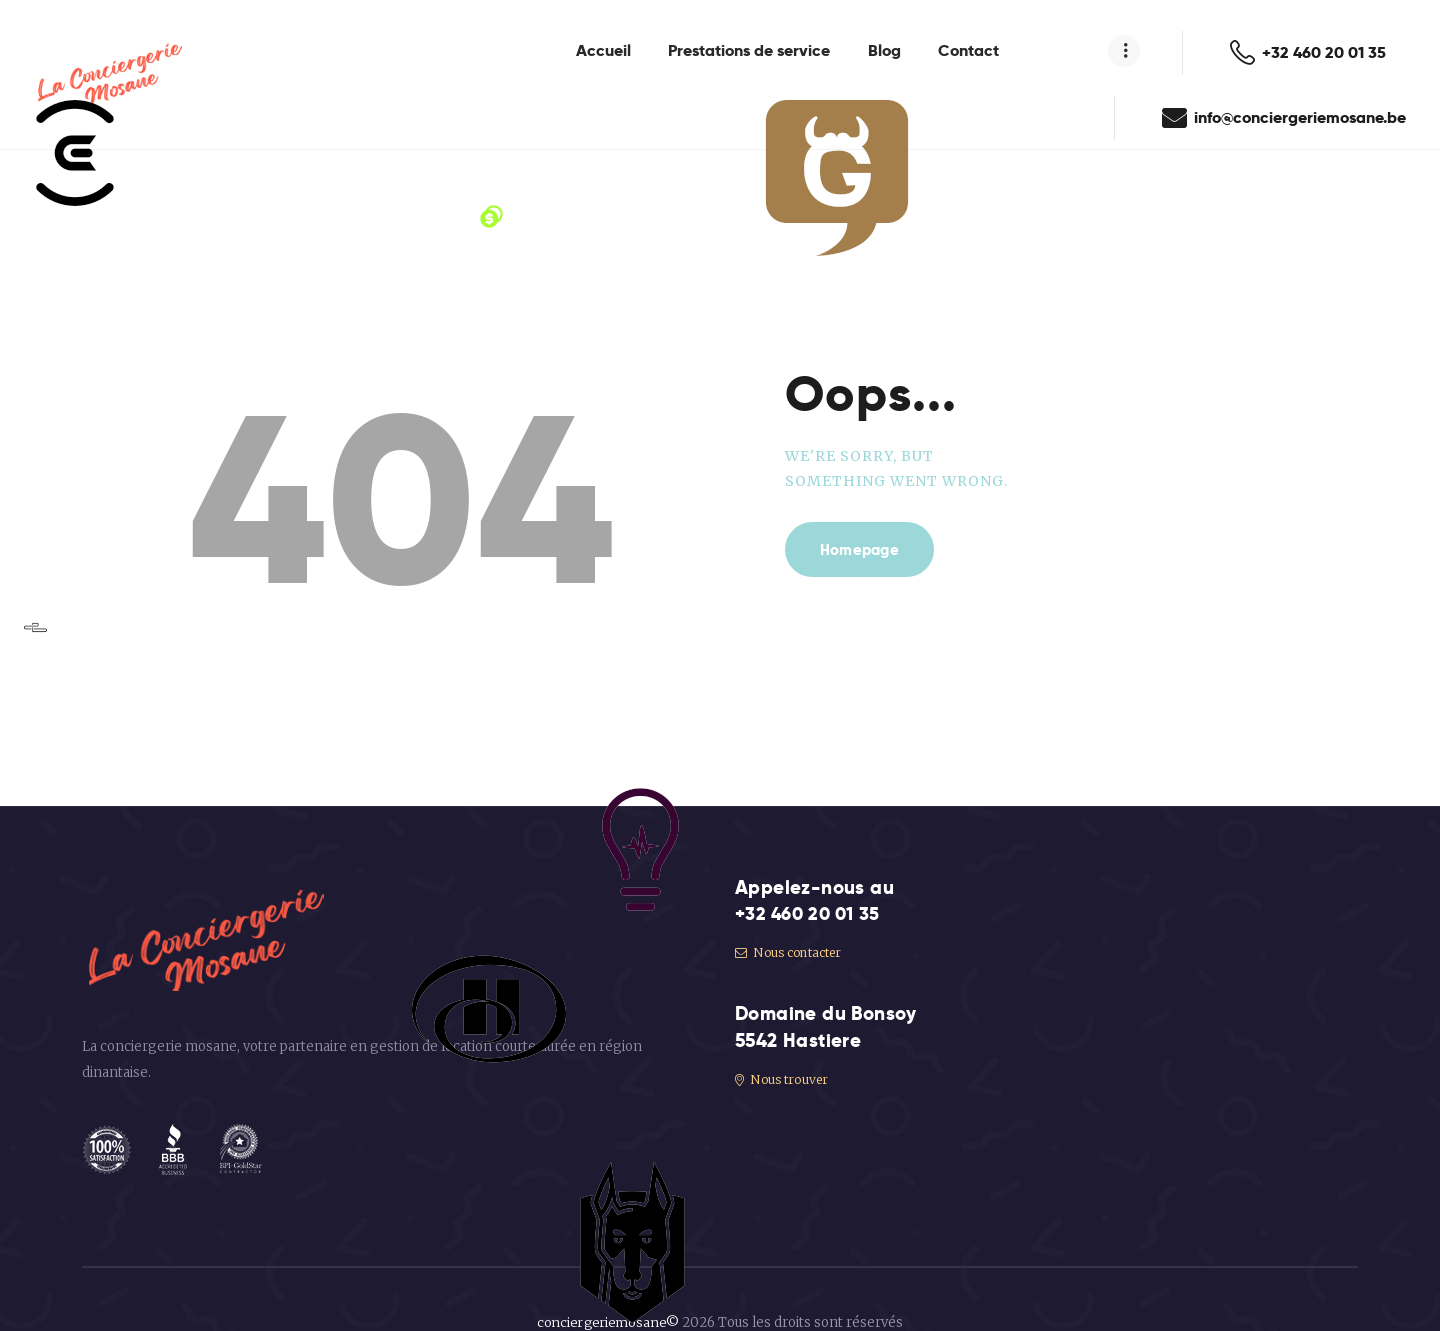  What do you see at coordinates (837, 178) in the screenshot?
I see `link to GNU Social profile` at bounding box center [837, 178].